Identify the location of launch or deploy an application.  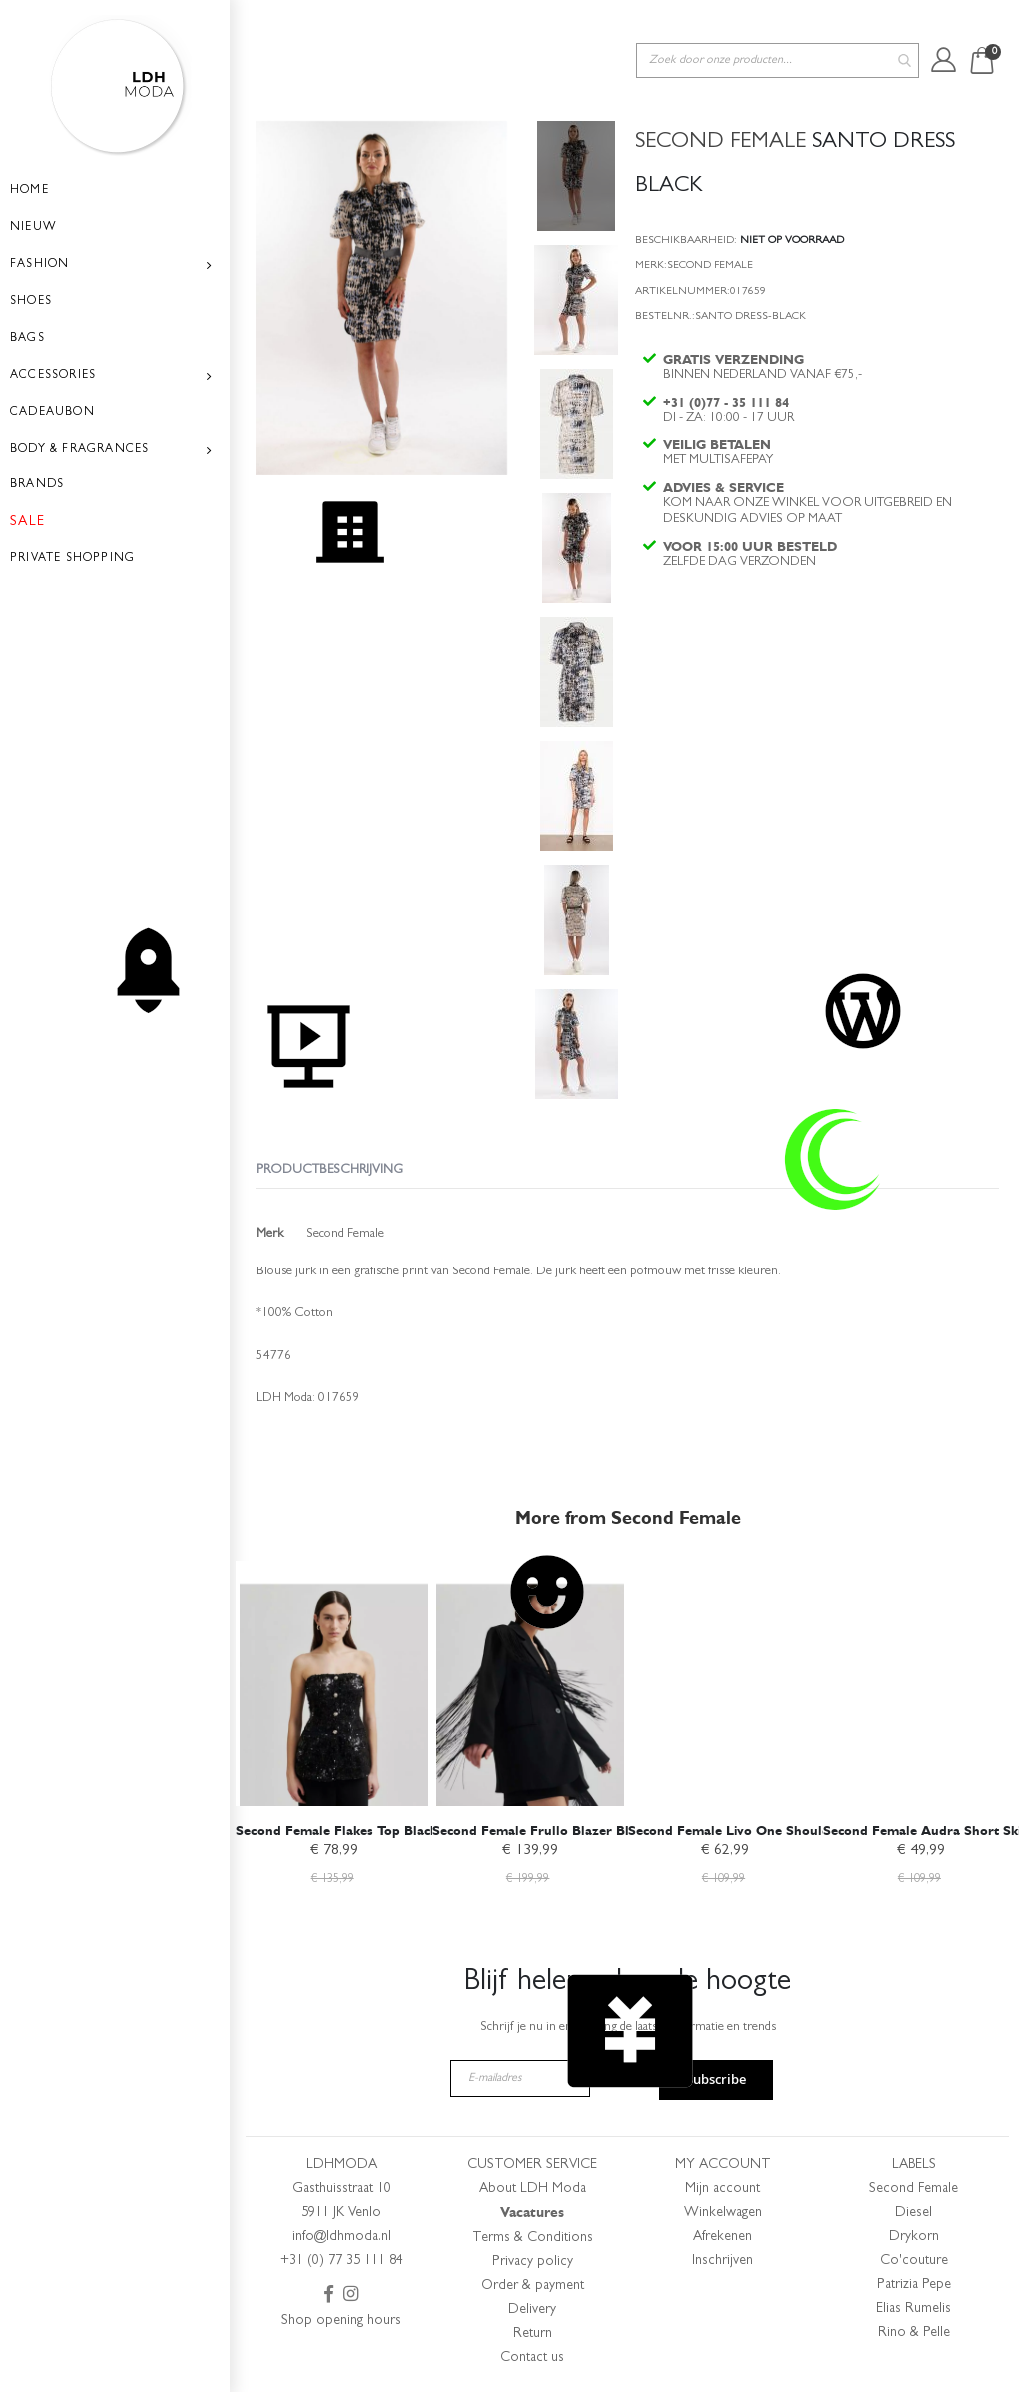
(148, 968).